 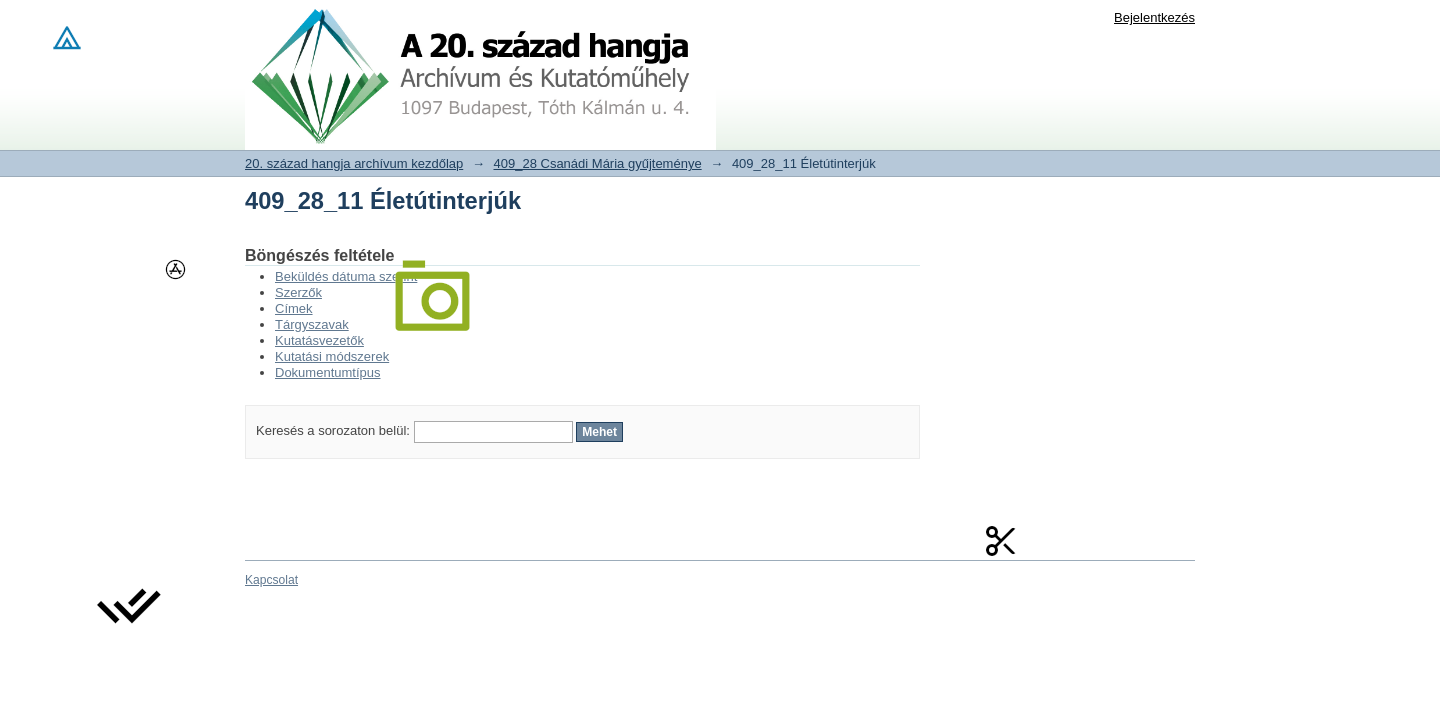 What do you see at coordinates (129, 606) in the screenshot?
I see `message read confirmation indicator` at bounding box center [129, 606].